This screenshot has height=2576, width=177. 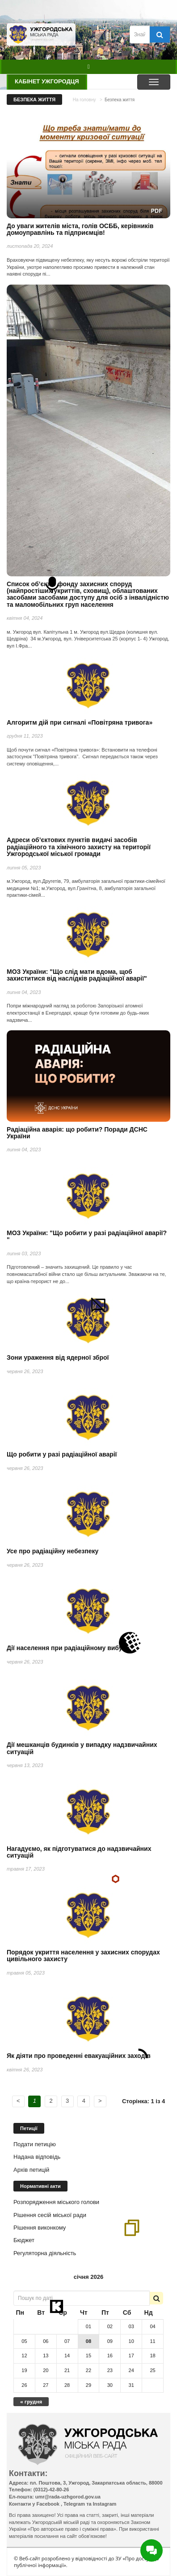 What do you see at coordinates (138, 2058) in the screenshot?
I see `indicates content is loading` at bounding box center [138, 2058].